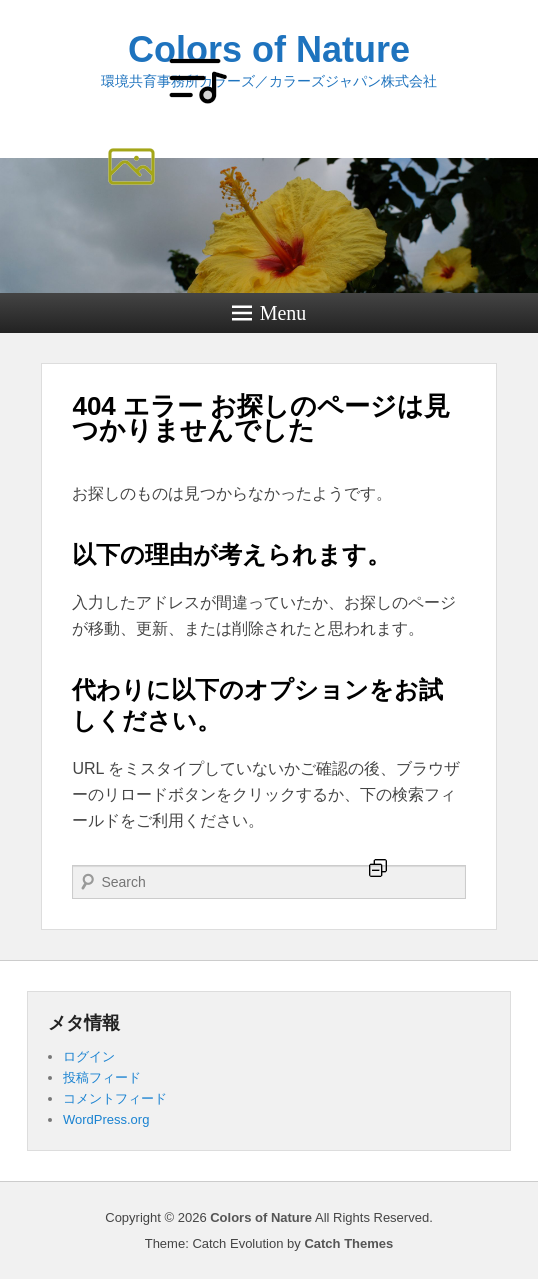 Image resolution: width=538 pixels, height=1279 pixels. I want to click on collapse all expanded items in a tree view, so click(378, 868).